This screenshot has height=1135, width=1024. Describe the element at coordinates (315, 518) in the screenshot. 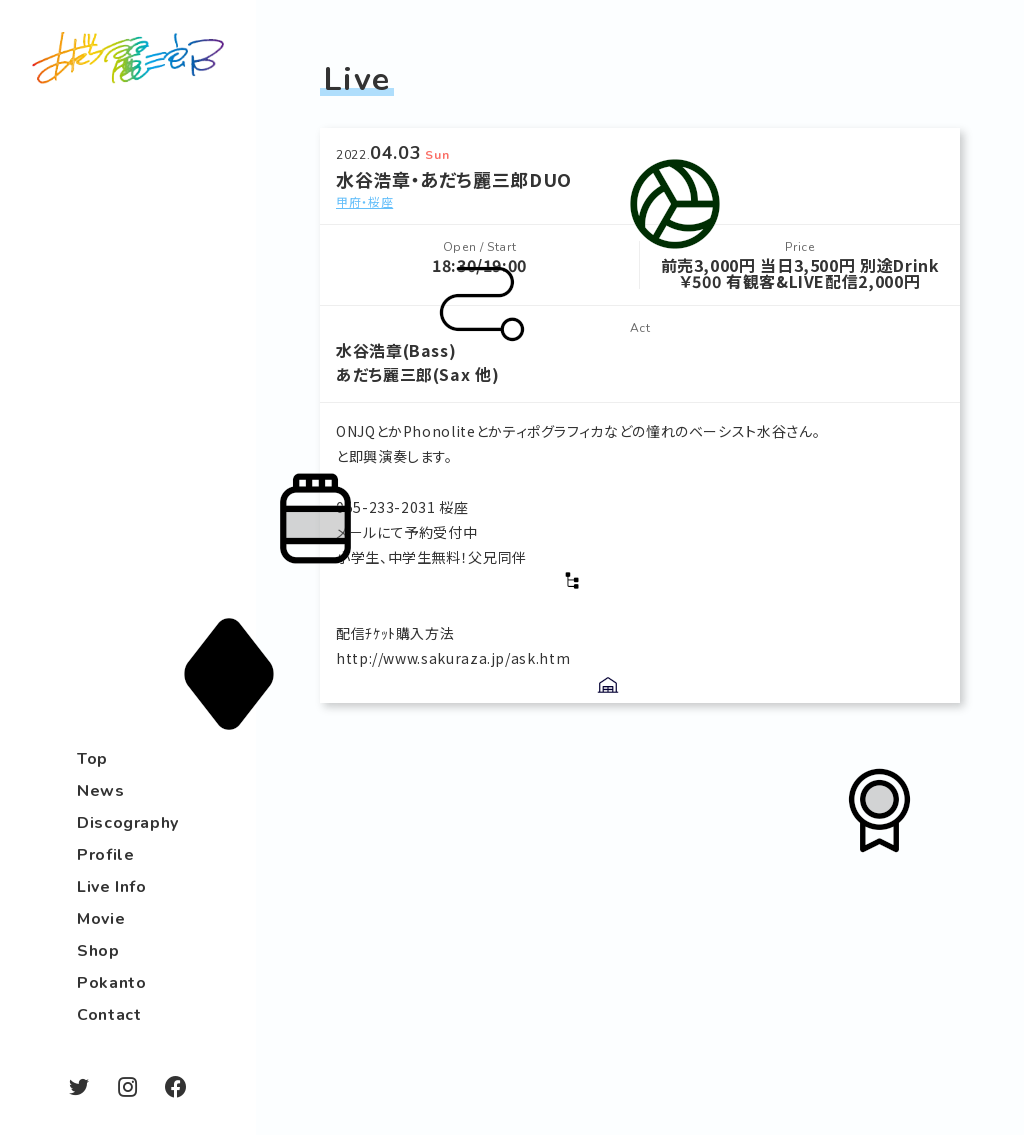

I see `view product or ingredient details` at that location.